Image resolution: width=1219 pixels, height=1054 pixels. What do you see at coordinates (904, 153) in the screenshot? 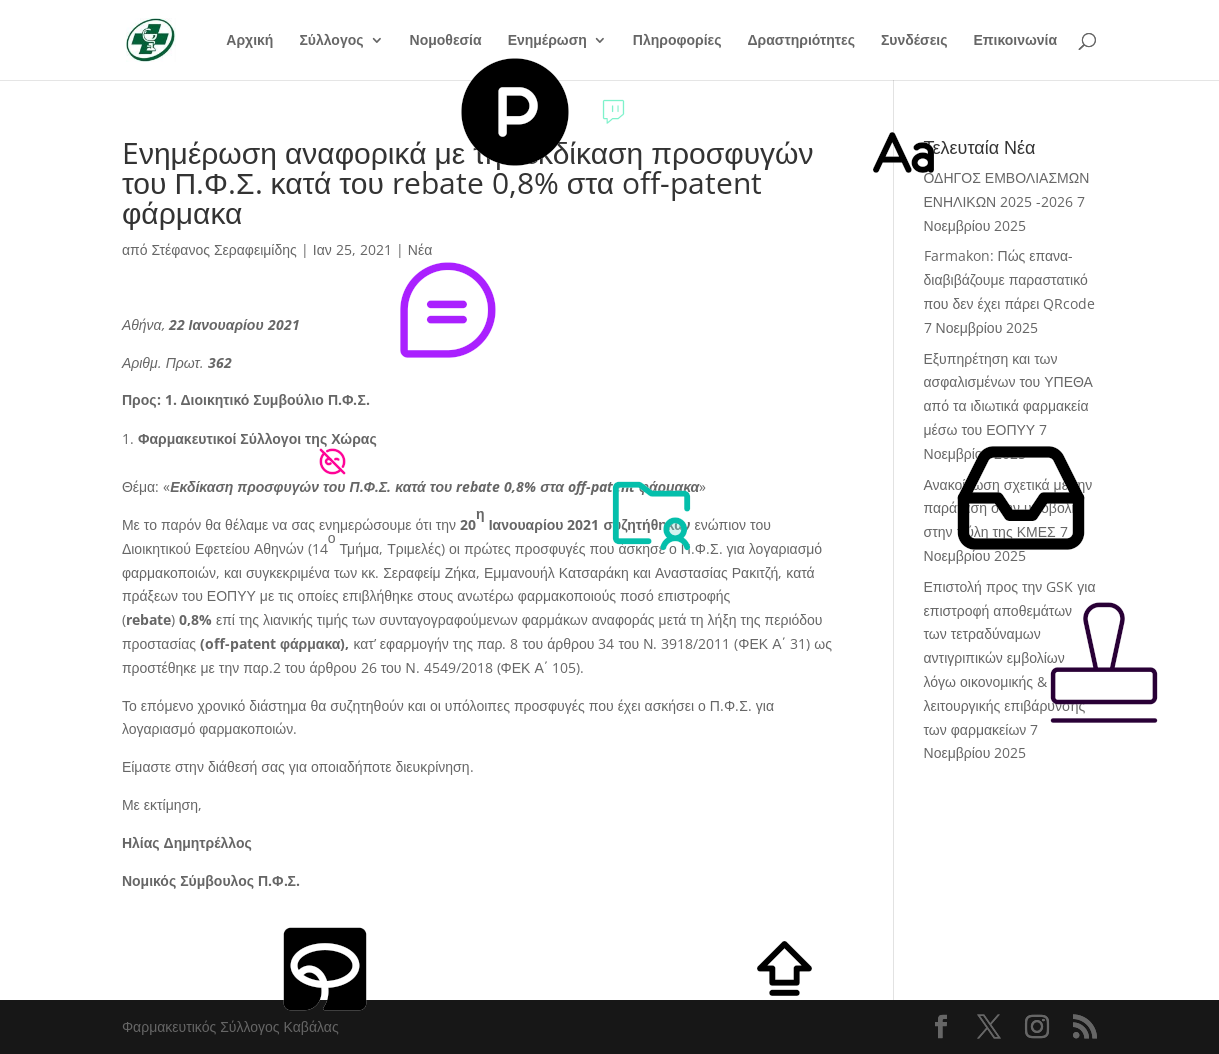
I see `change font or text settings` at bounding box center [904, 153].